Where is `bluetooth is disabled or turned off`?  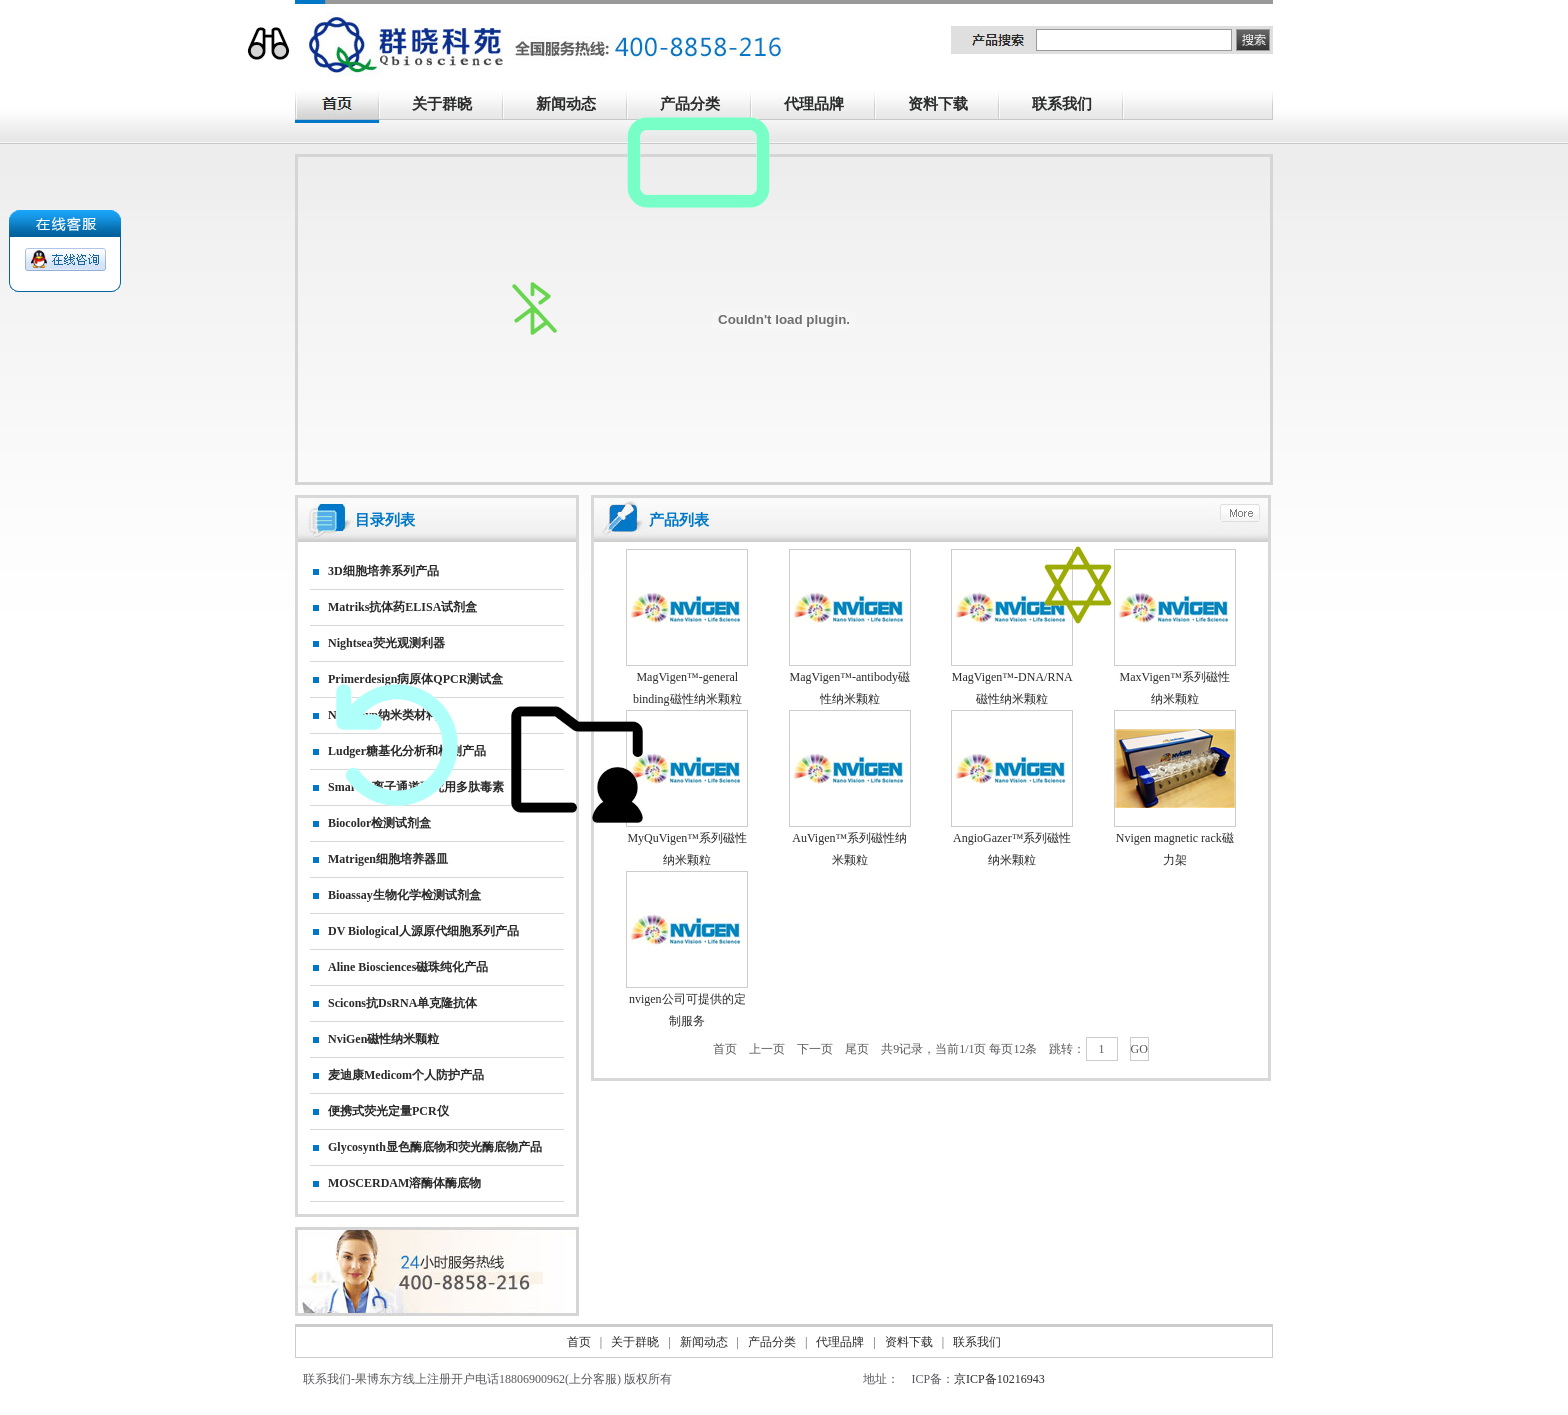 bluetooth is disabled or turned off is located at coordinates (532, 308).